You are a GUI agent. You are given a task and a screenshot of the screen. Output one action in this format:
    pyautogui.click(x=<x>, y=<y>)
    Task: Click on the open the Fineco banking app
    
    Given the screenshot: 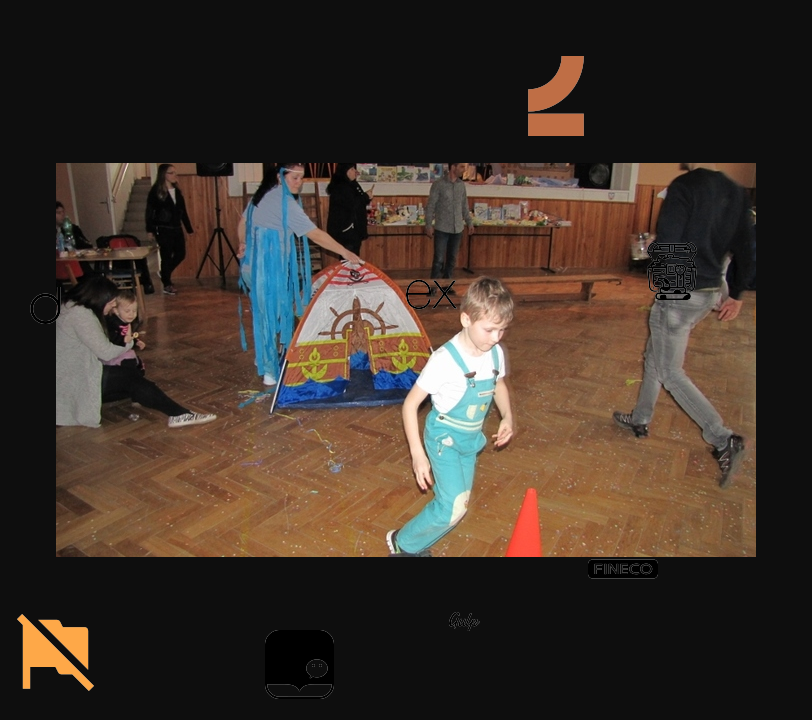 What is the action you would take?
    pyautogui.click(x=623, y=569)
    